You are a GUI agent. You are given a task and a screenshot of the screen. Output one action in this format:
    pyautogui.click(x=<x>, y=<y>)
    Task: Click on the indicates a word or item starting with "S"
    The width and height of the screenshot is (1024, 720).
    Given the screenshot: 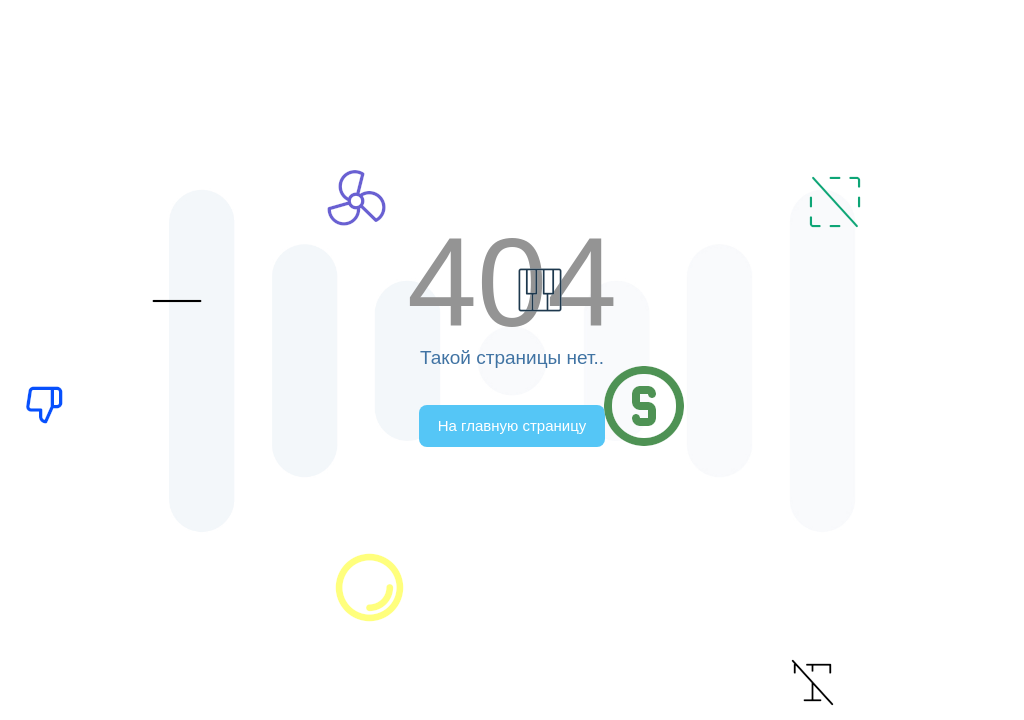 What is the action you would take?
    pyautogui.click(x=644, y=406)
    